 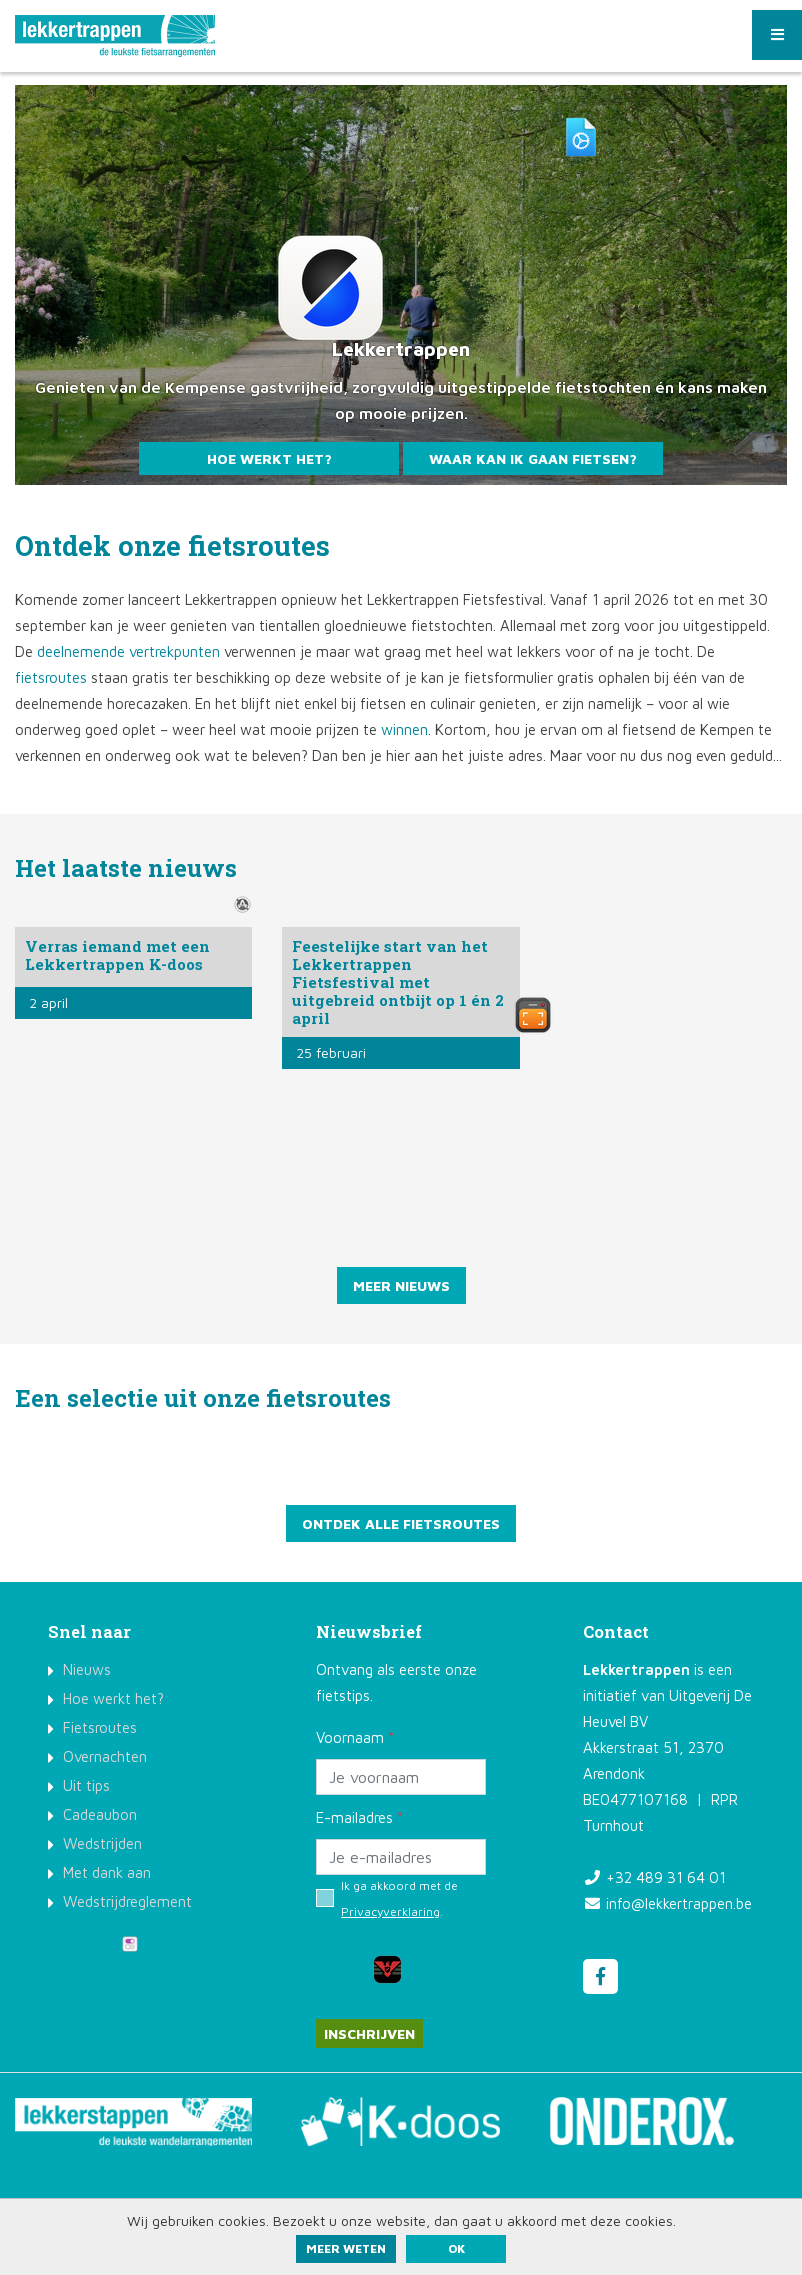 What do you see at coordinates (242, 904) in the screenshot?
I see `open the software updater application` at bounding box center [242, 904].